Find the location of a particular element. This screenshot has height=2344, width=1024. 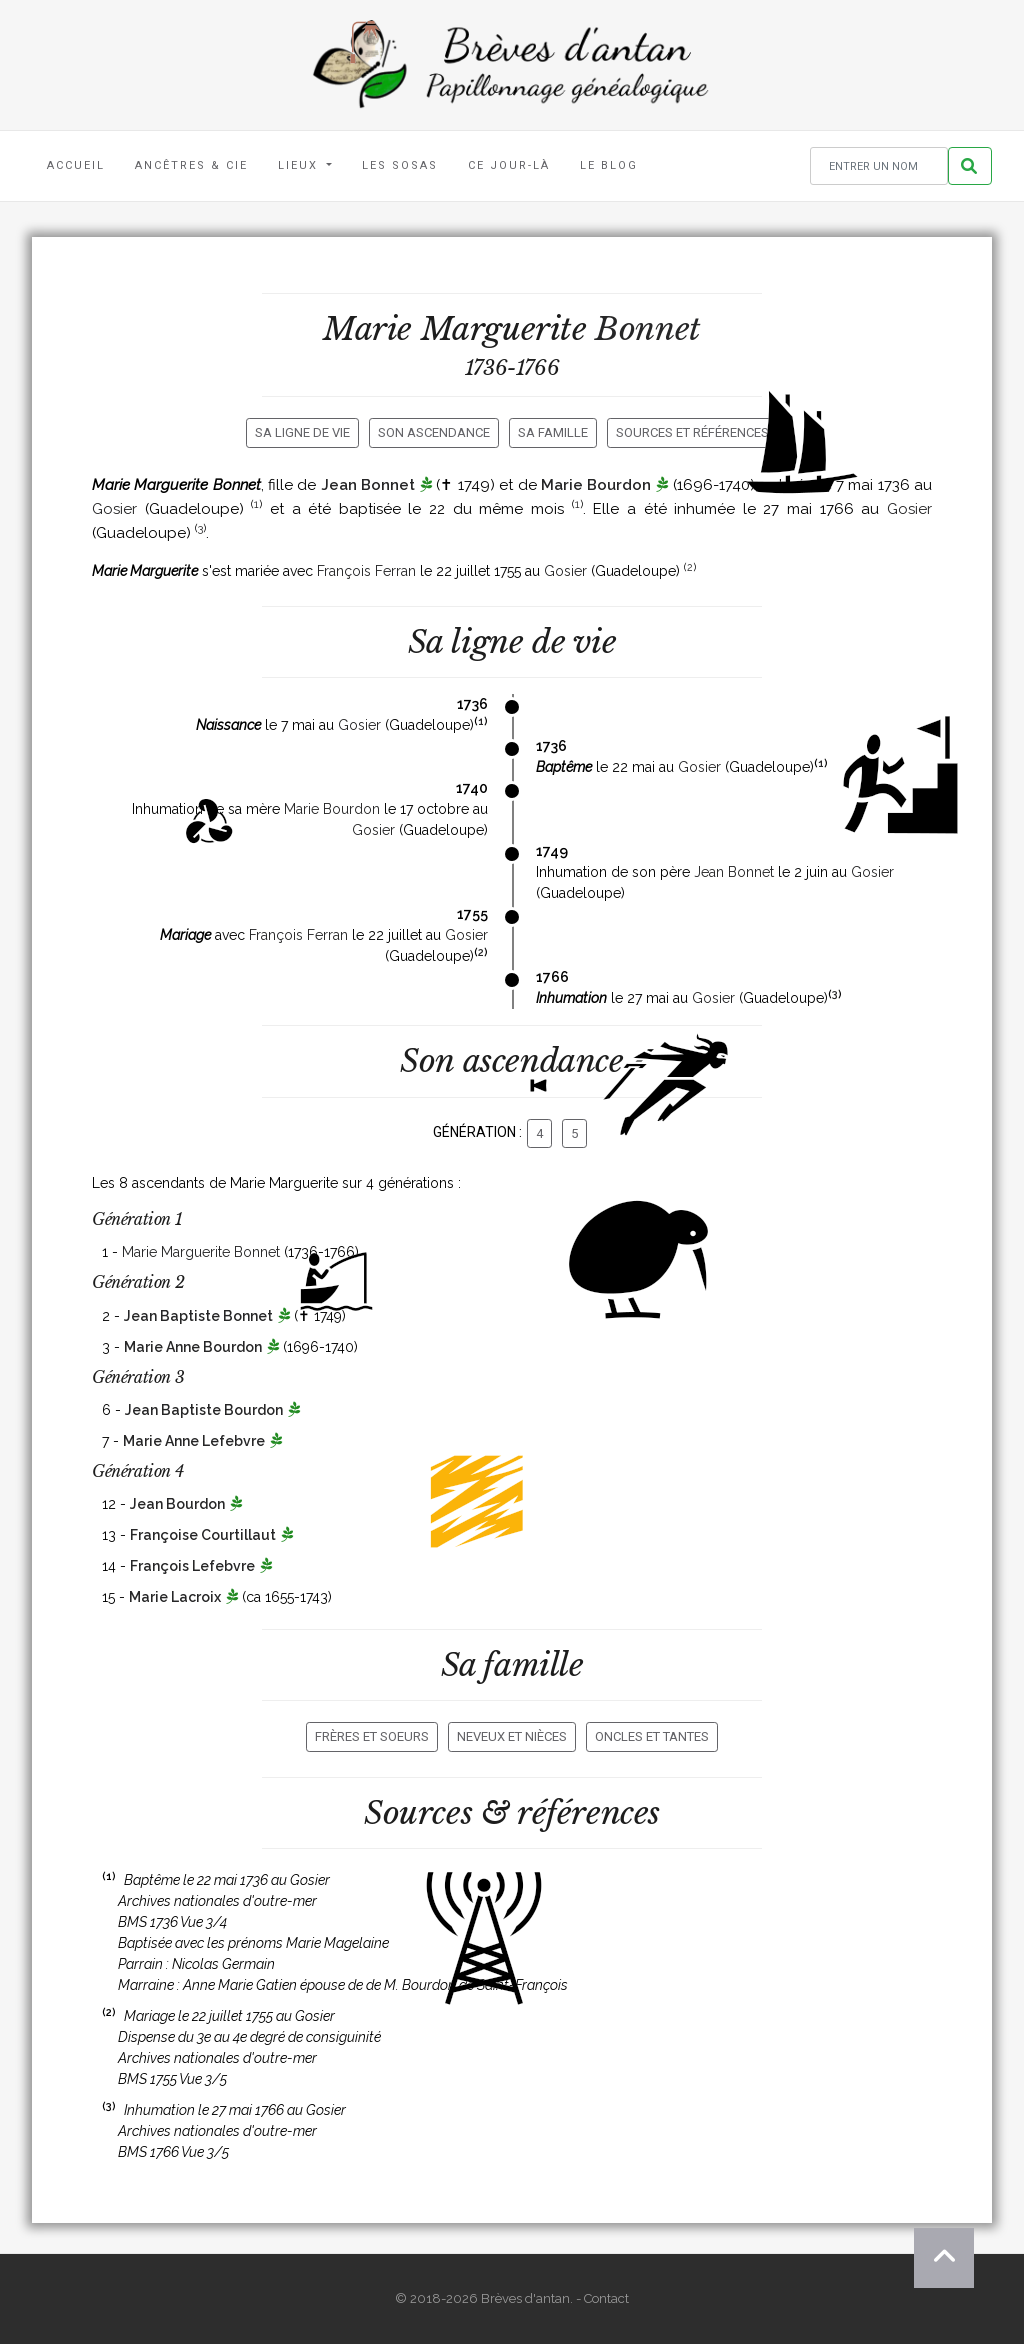

select a sailing boat or nautical vessel is located at coordinates (802, 442).